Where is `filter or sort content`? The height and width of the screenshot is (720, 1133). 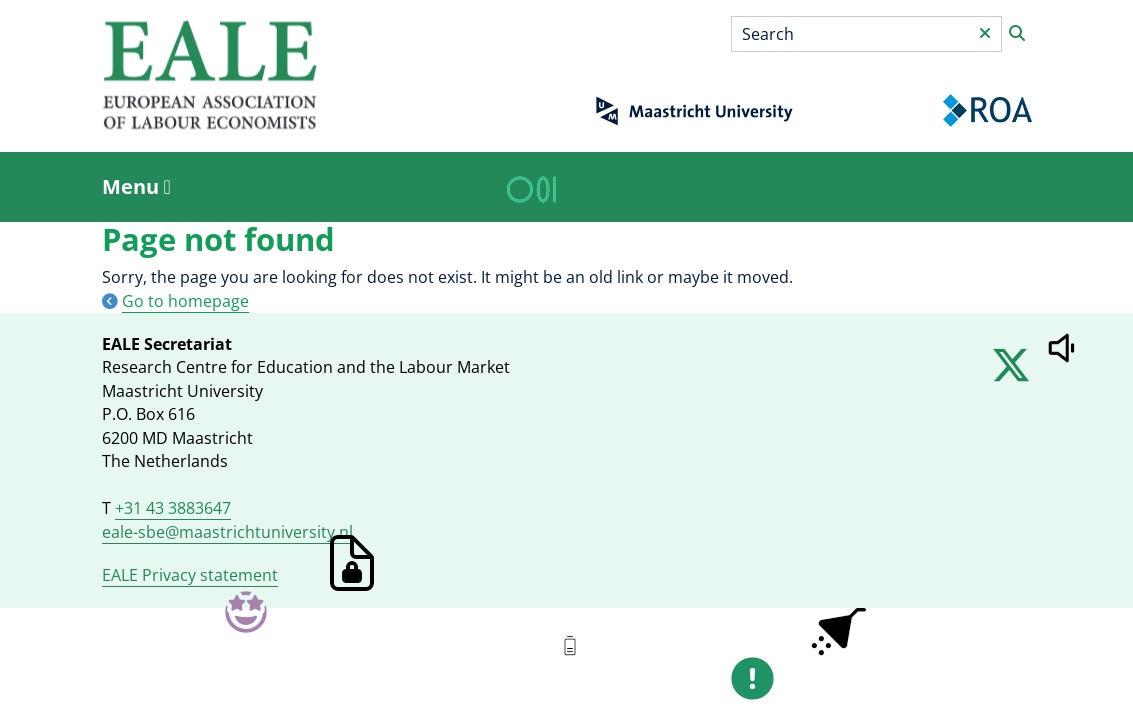 filter or sort content is located at coordinates (838, 629).